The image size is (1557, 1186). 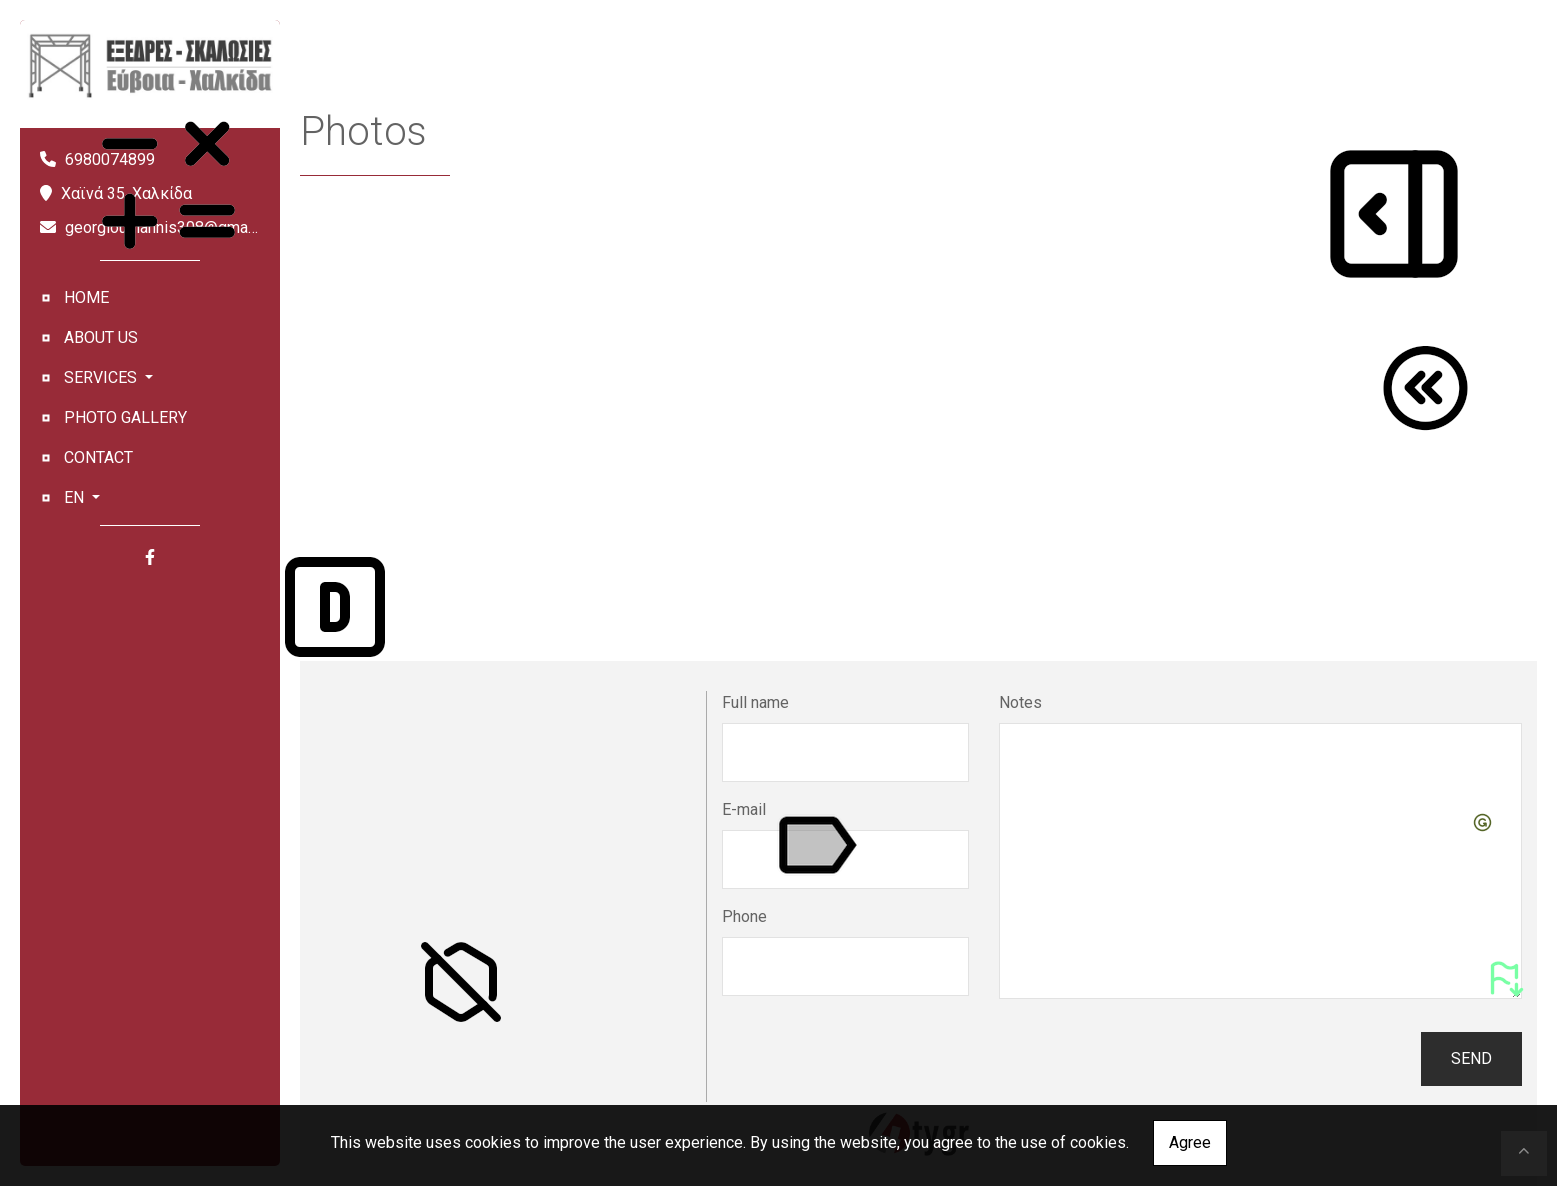 I want to click on expand the right sidebar panel, so click(x=1394, y=214).